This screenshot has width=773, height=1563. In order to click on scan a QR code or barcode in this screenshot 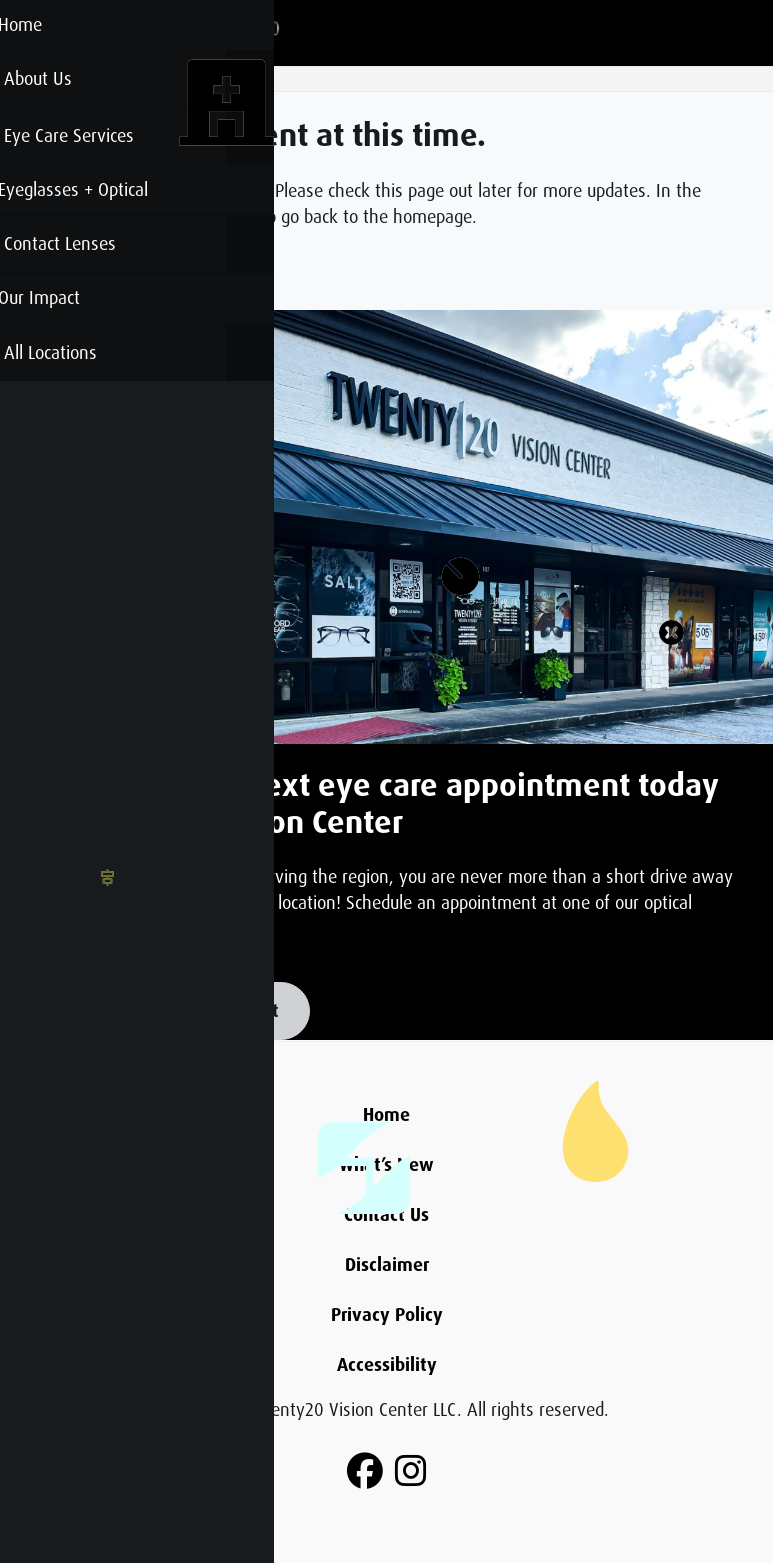, I will do `click(460, 576)`.